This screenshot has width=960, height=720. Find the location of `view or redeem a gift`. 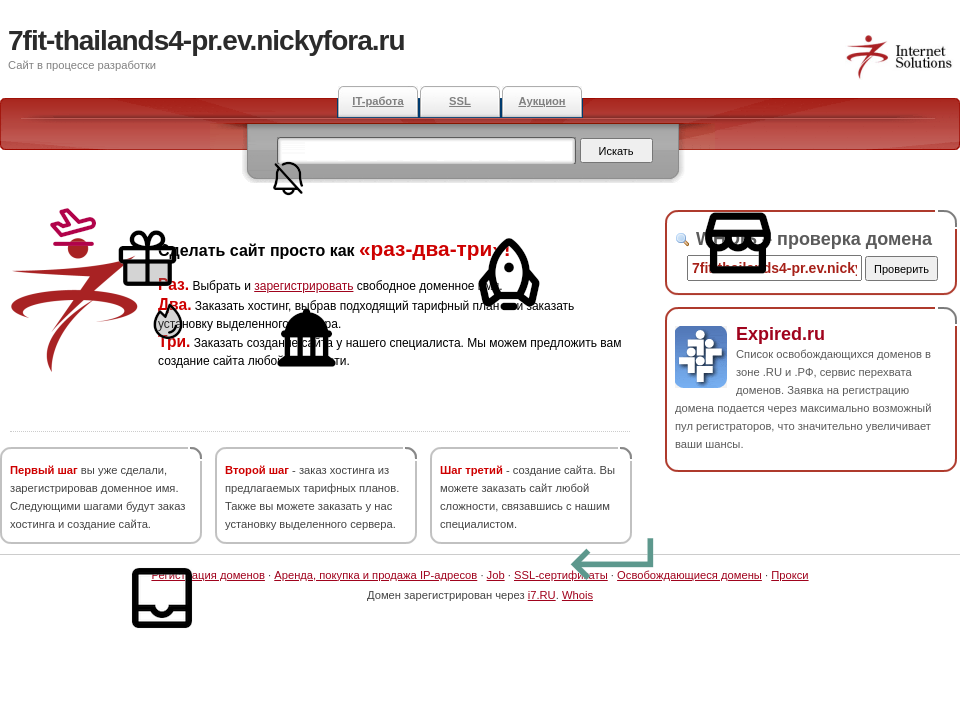

view or redeem a gift is located at coordinates (147, 261).